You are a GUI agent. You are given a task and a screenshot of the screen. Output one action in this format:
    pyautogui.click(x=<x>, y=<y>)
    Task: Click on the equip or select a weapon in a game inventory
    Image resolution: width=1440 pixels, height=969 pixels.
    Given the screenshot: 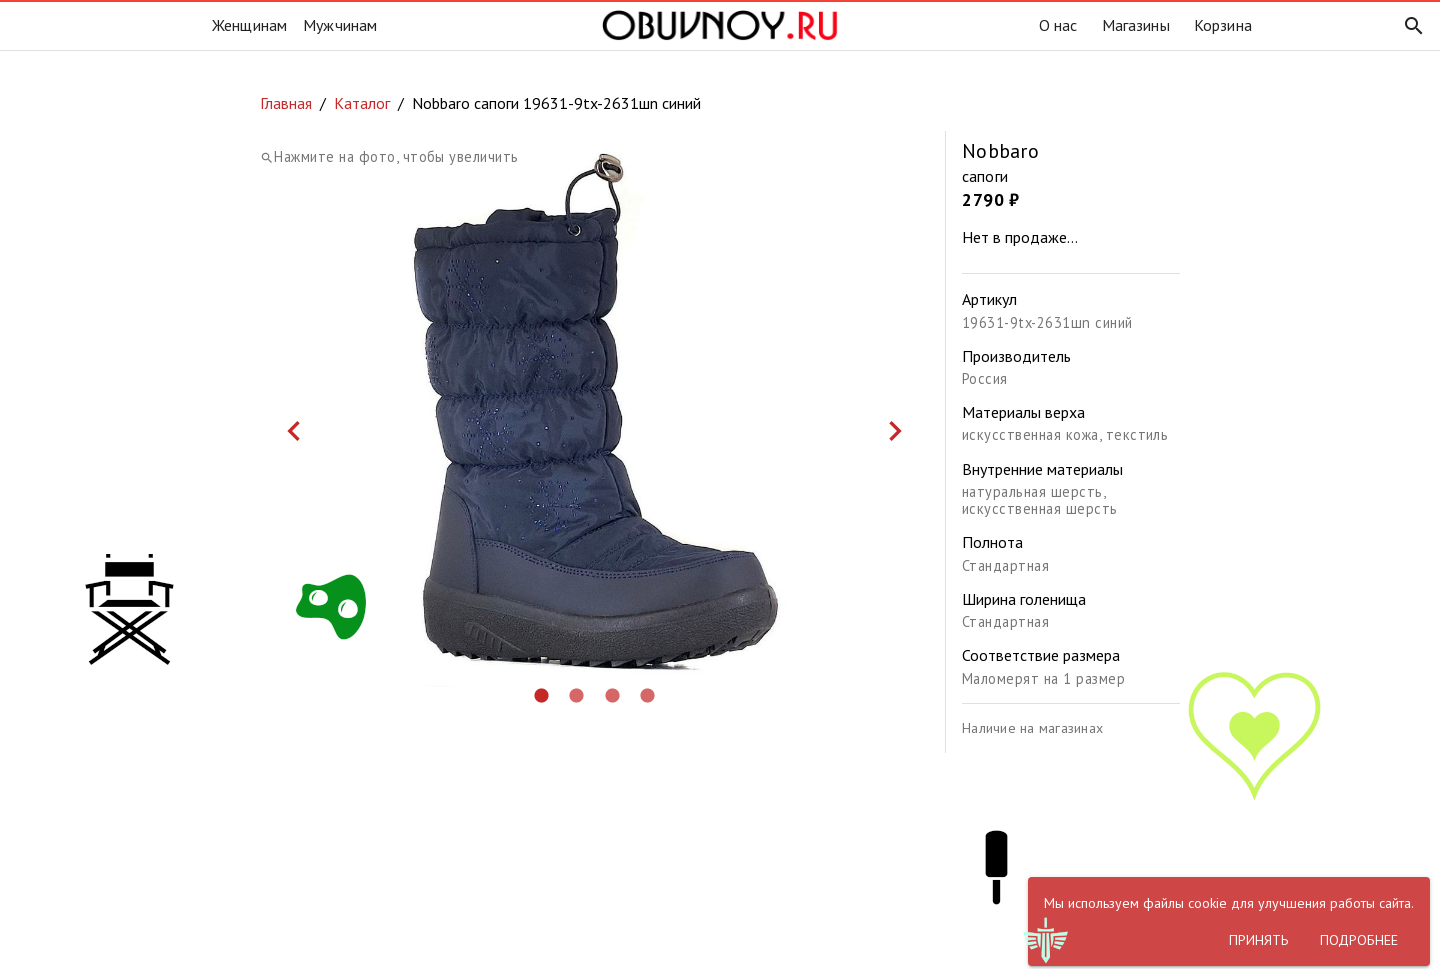 What is the action you would take?
    pyautogui.click(x=1045, y=940)
    